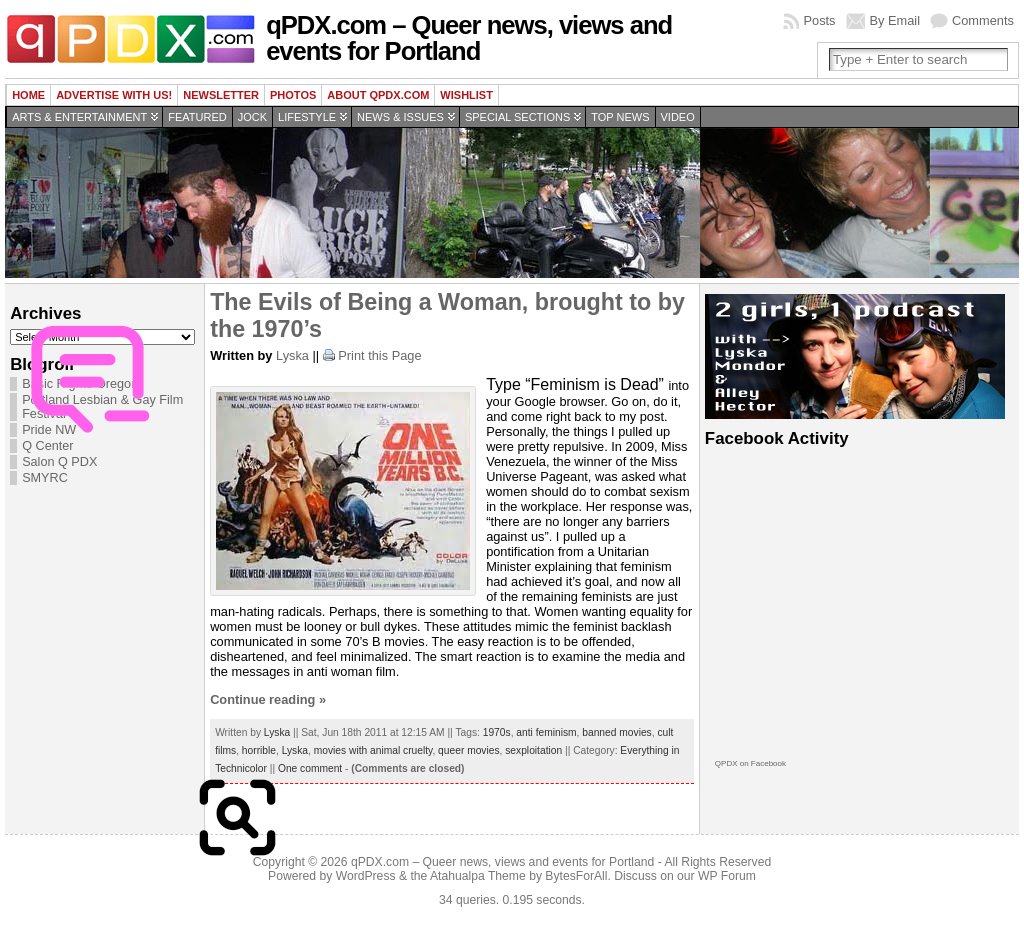  I want to click on scan or search within a selected area, so click(237, 817).